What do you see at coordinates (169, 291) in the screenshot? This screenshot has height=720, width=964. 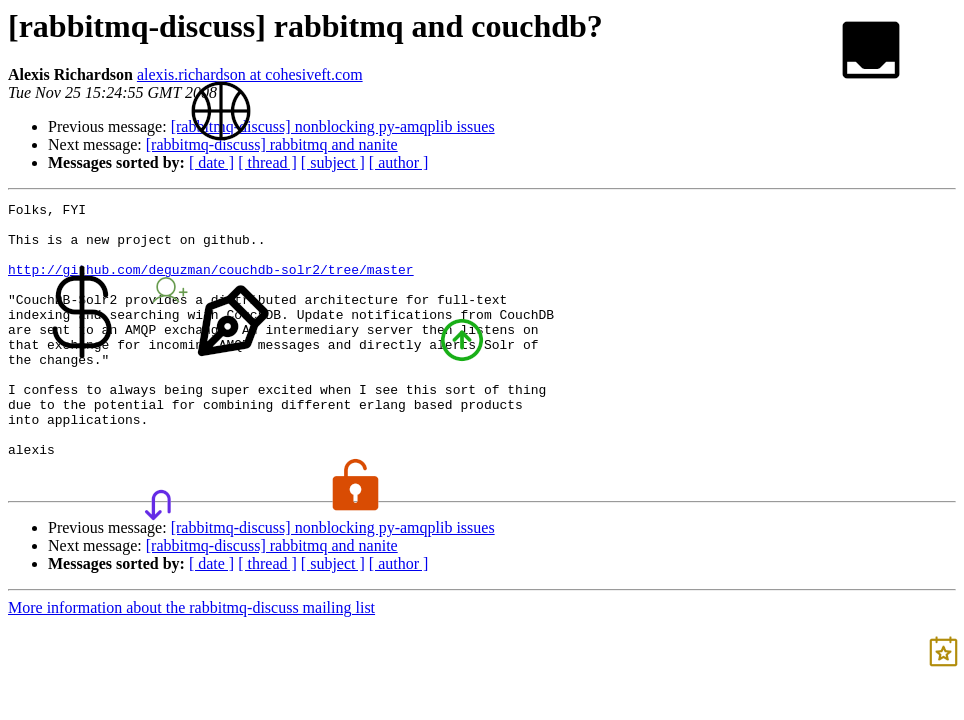 I see `add a new contact or friend` at bounding box center [169, 291].